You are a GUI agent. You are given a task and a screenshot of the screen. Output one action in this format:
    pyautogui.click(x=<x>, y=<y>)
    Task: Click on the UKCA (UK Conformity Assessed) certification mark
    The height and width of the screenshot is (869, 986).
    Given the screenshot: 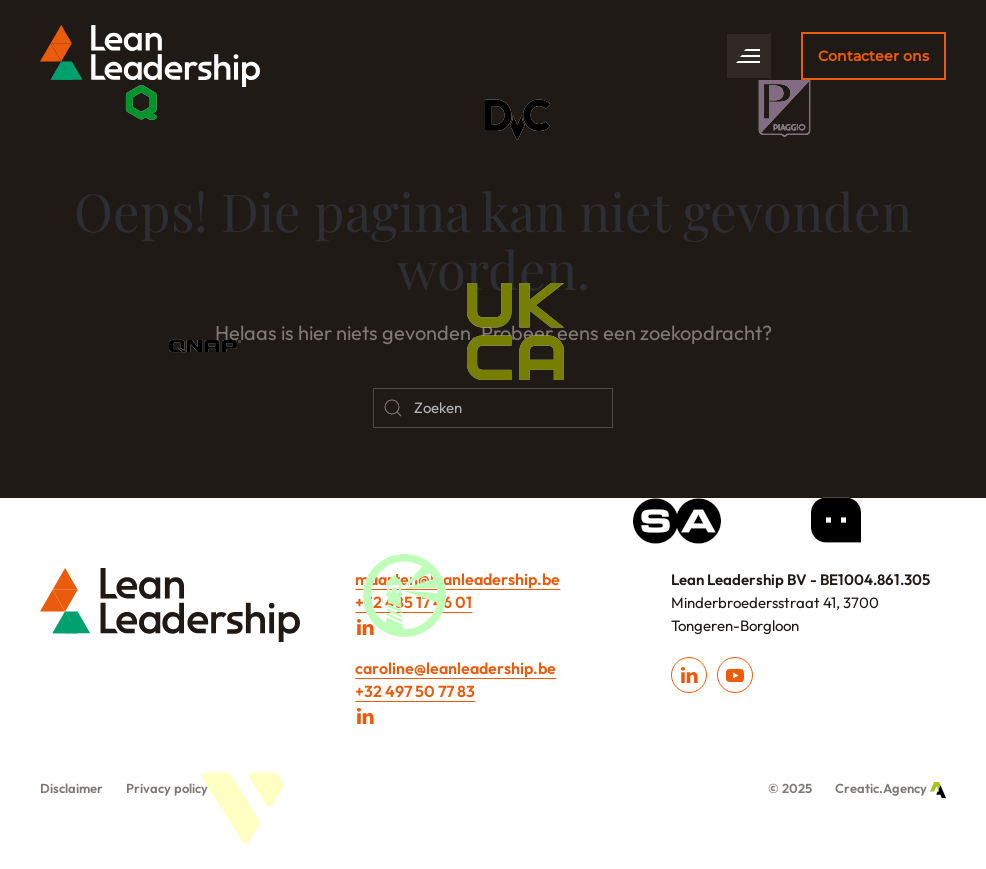 What is the action you would take?
    pyautogui.click(x=515, y=331)
    